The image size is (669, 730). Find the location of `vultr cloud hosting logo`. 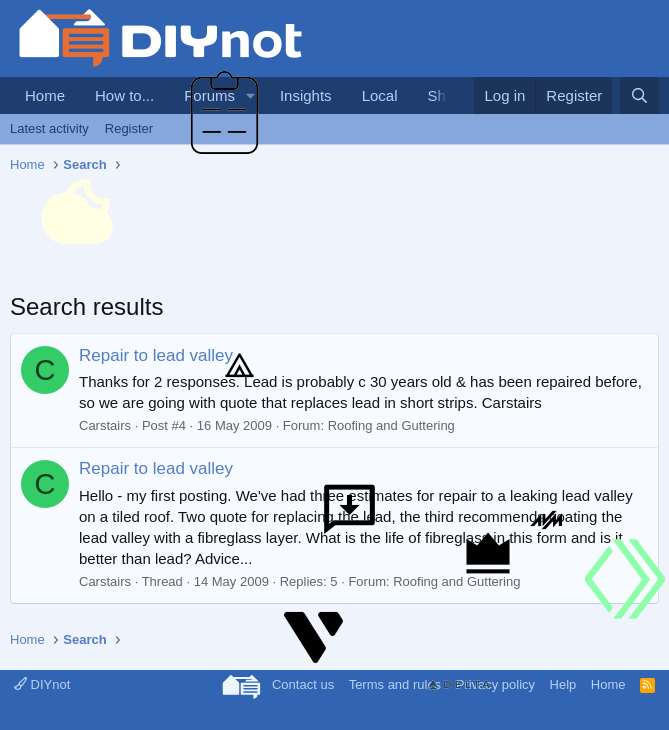

vultr cloud hosting logo is located at coordinates (313, 637).